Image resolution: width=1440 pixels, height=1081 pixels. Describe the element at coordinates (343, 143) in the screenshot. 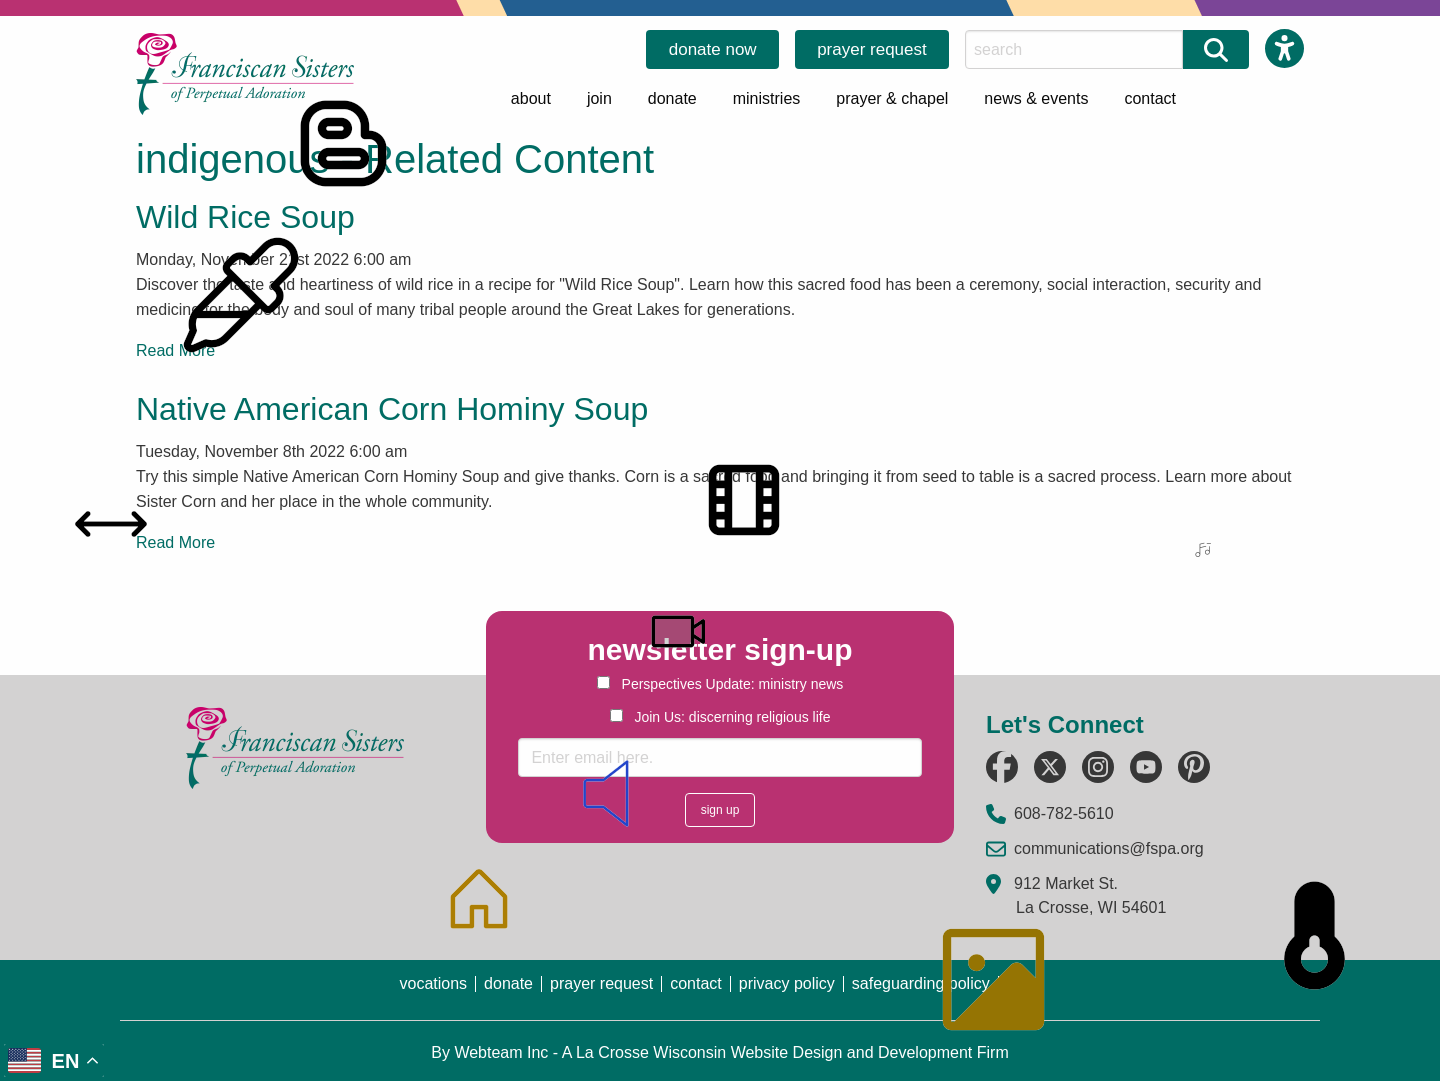

I see `open blogger app` at that location.